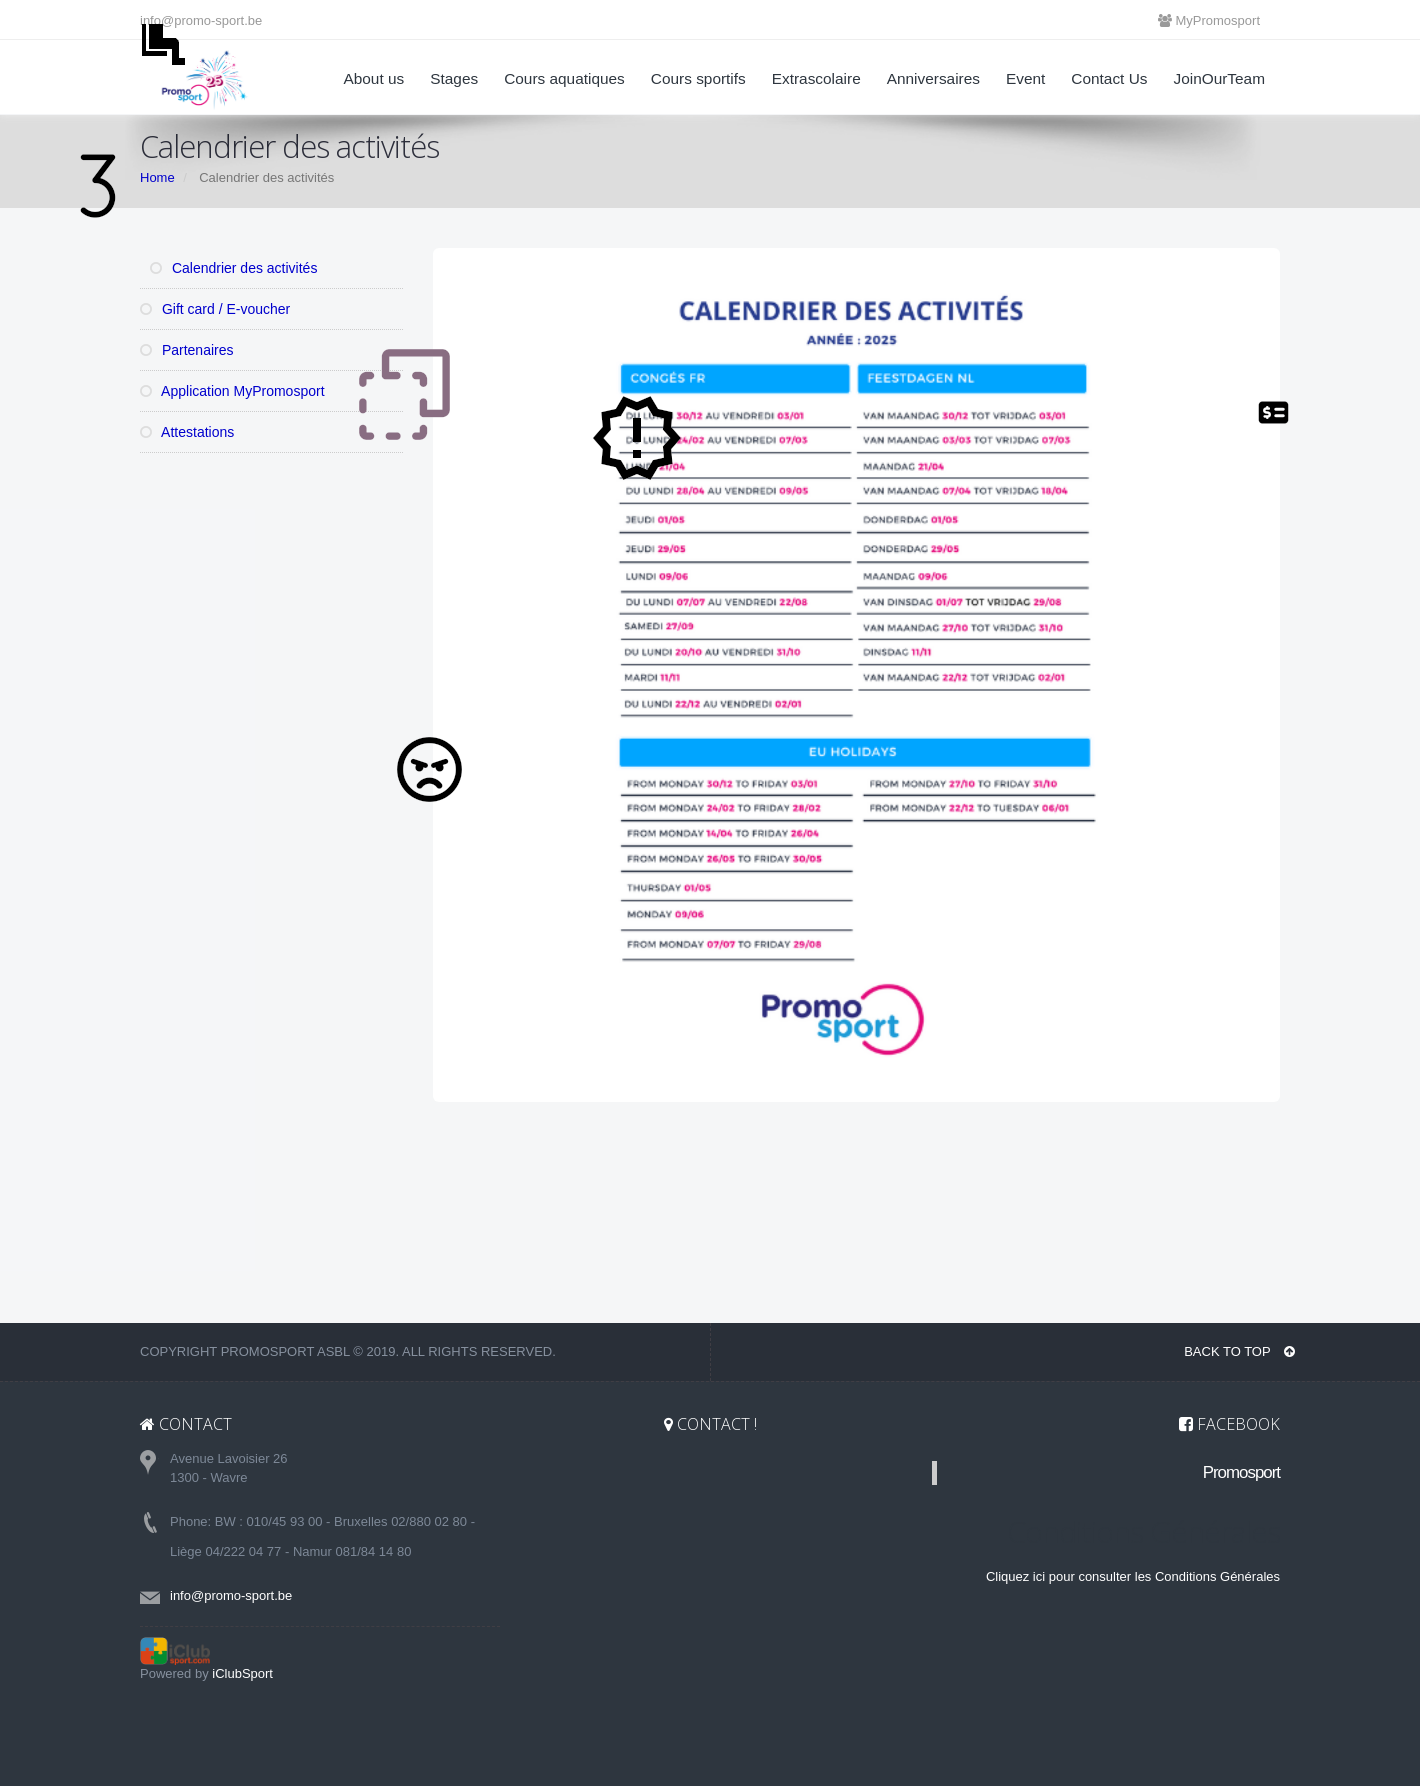 This screenshot has width=1420, height=1786. I want to click on indicates step three in a multi-step process, so click(98, 186).